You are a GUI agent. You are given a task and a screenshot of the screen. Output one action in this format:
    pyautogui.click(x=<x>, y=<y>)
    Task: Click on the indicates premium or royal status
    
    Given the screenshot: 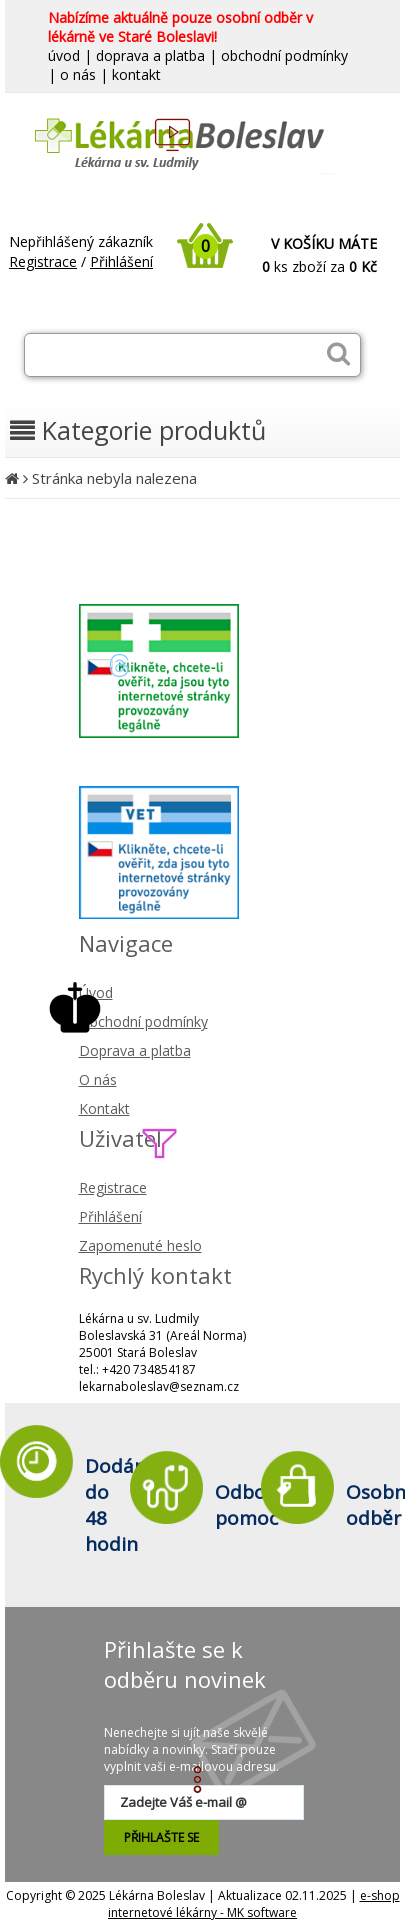 What is the action you would take?
    pyautogui.click(x=75, y=1011)
    